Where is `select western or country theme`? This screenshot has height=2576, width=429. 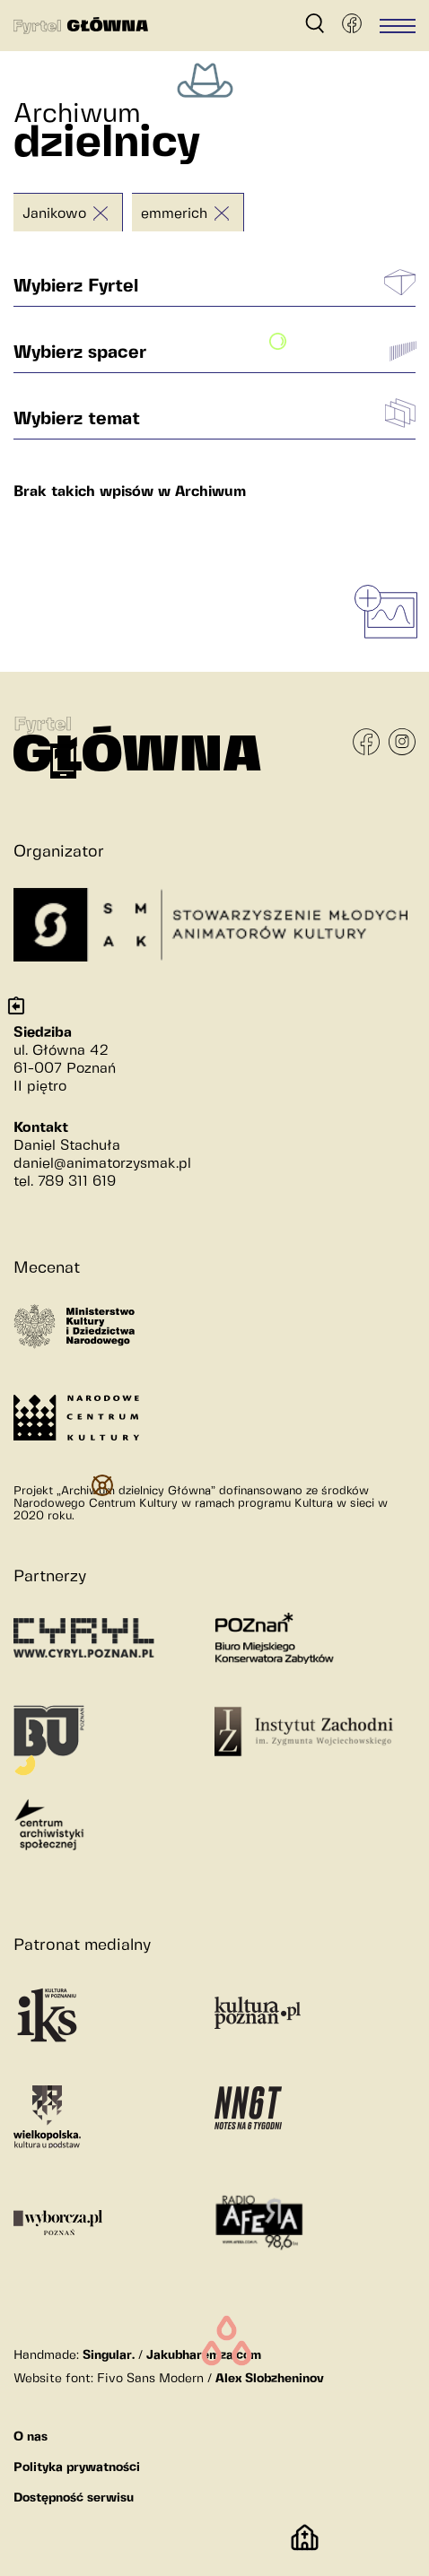
select western or country theme is located at coordinates (205, 82).